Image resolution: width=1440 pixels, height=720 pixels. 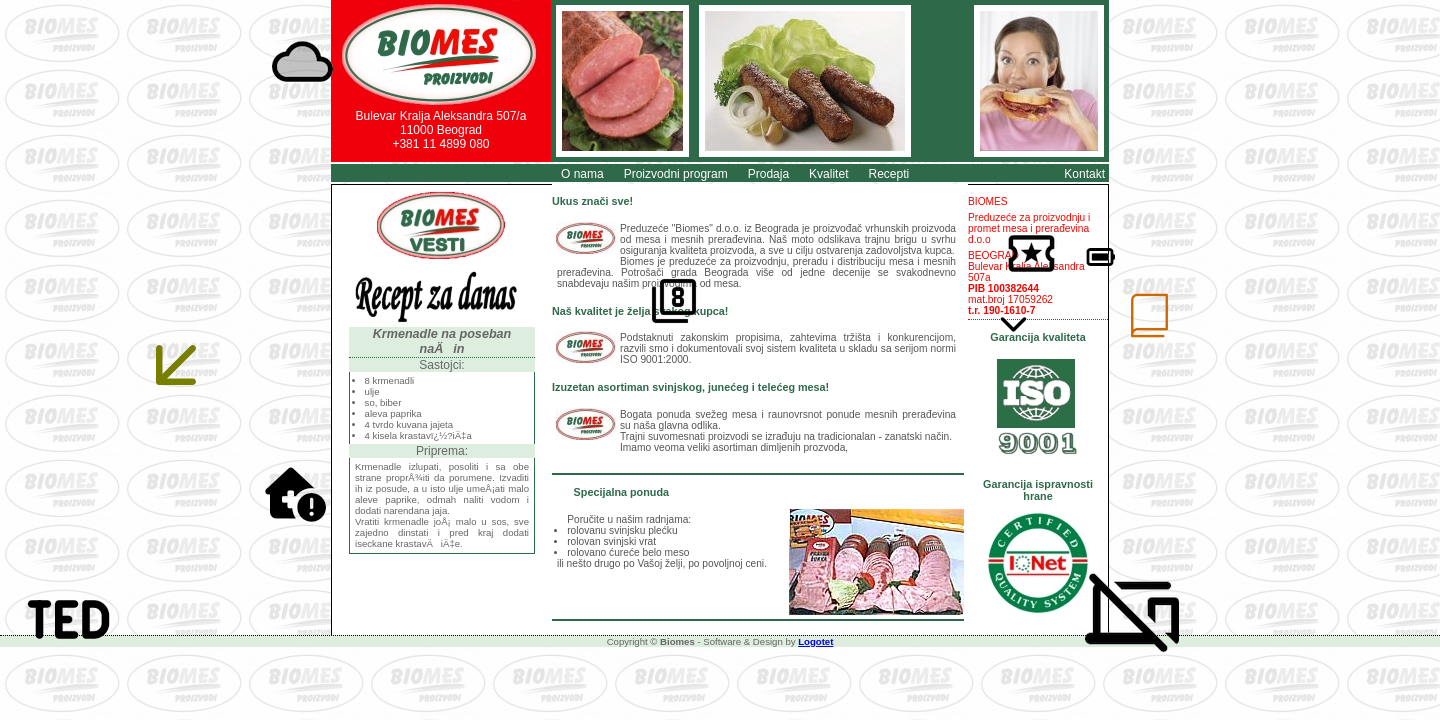 I want to click on view current weather conditions, so click(x=302, y=61).